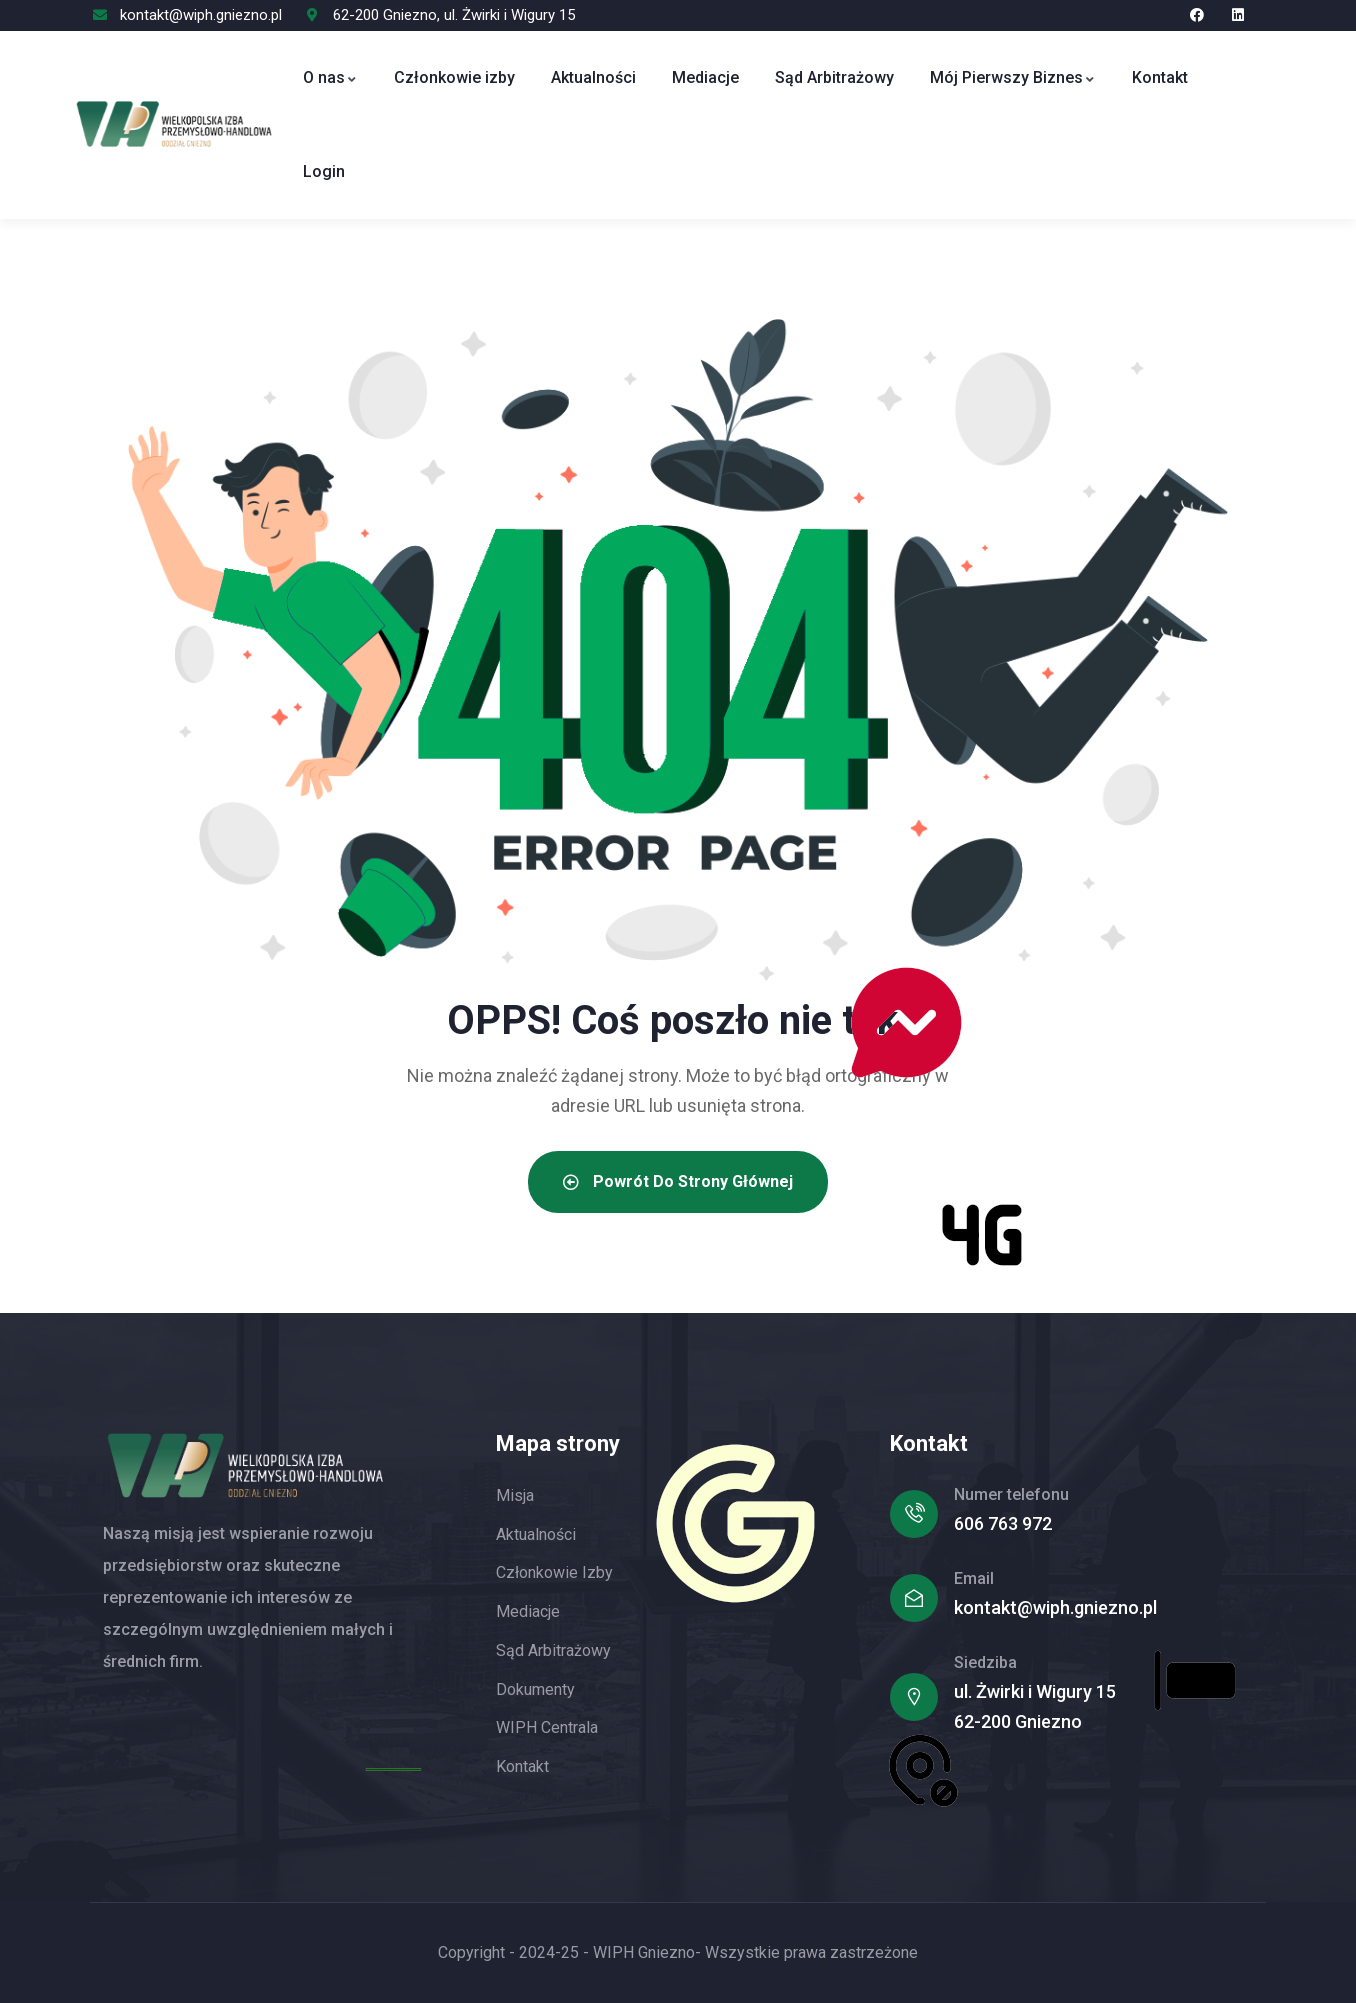 The height and width of the screenshot is (2003, 1356). I want to click on align content to the left edge, so click(1193, 1680).